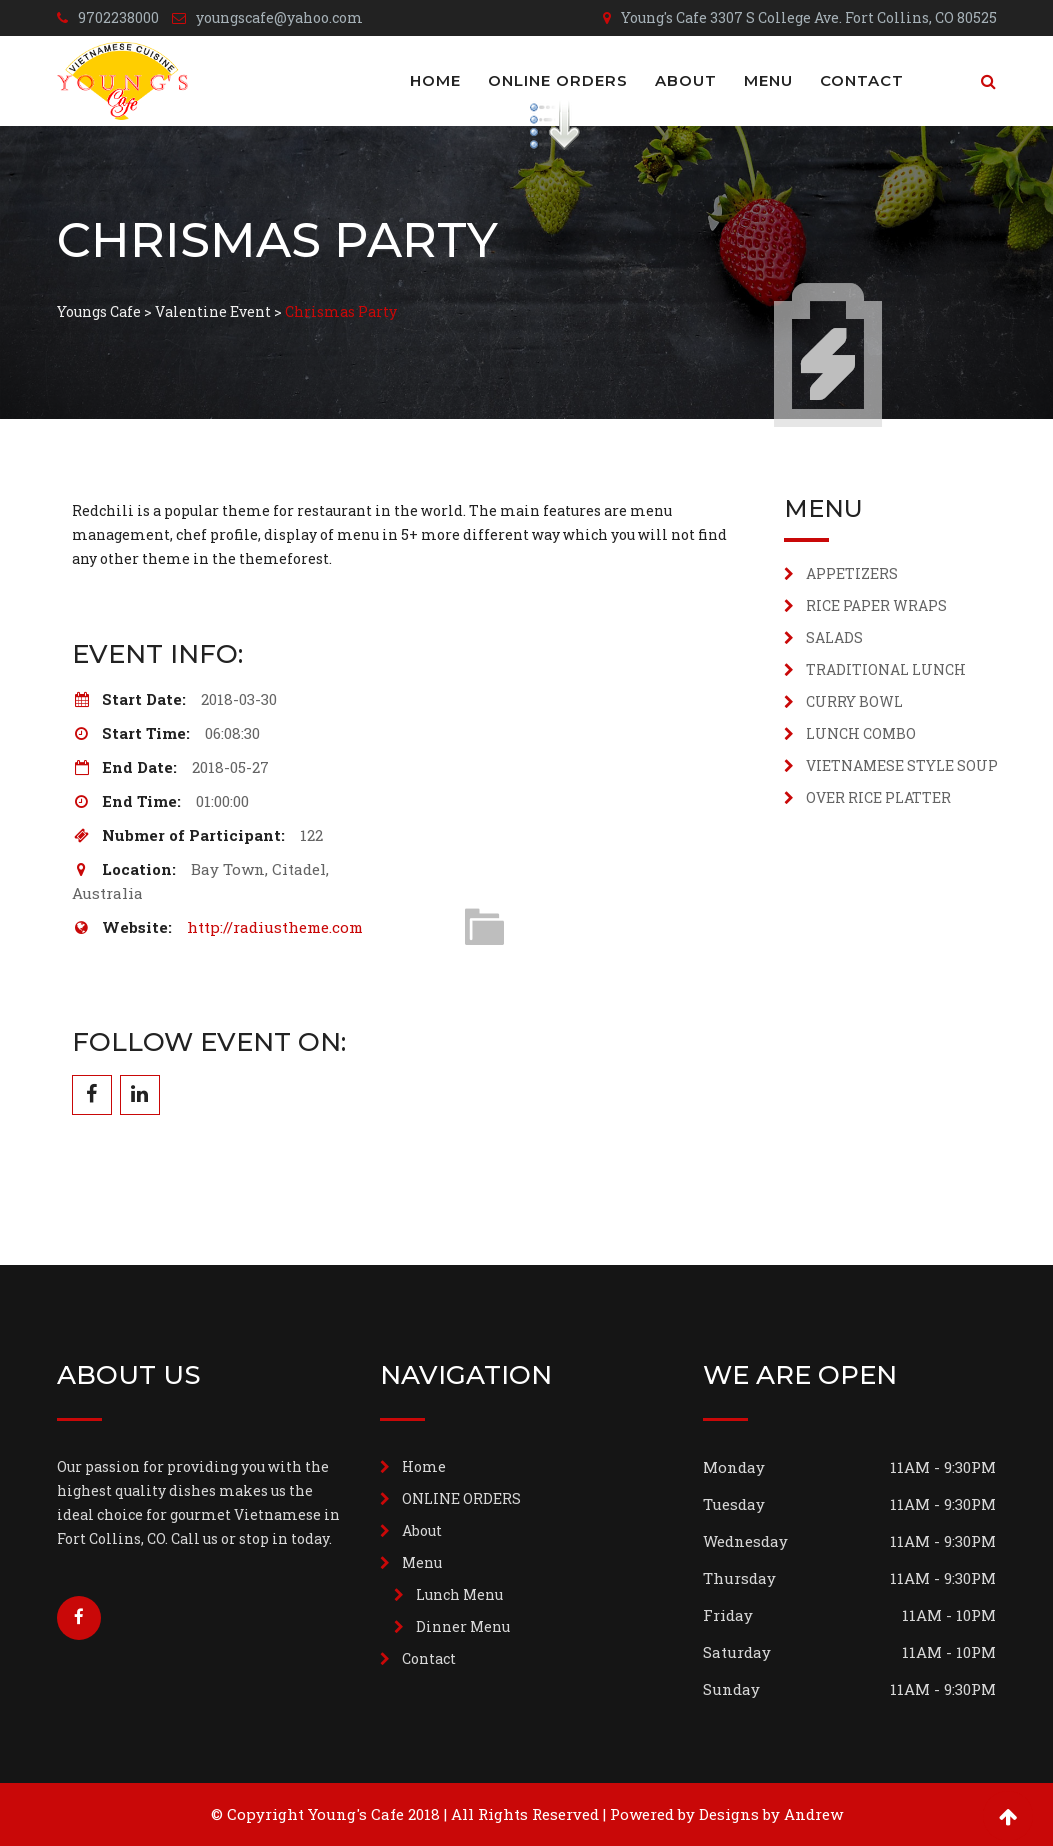 The image size is (1053, 1846). Describe the element at coordinates (557, 127) in the screenshot. I see `sort items in ascending order` at that location.